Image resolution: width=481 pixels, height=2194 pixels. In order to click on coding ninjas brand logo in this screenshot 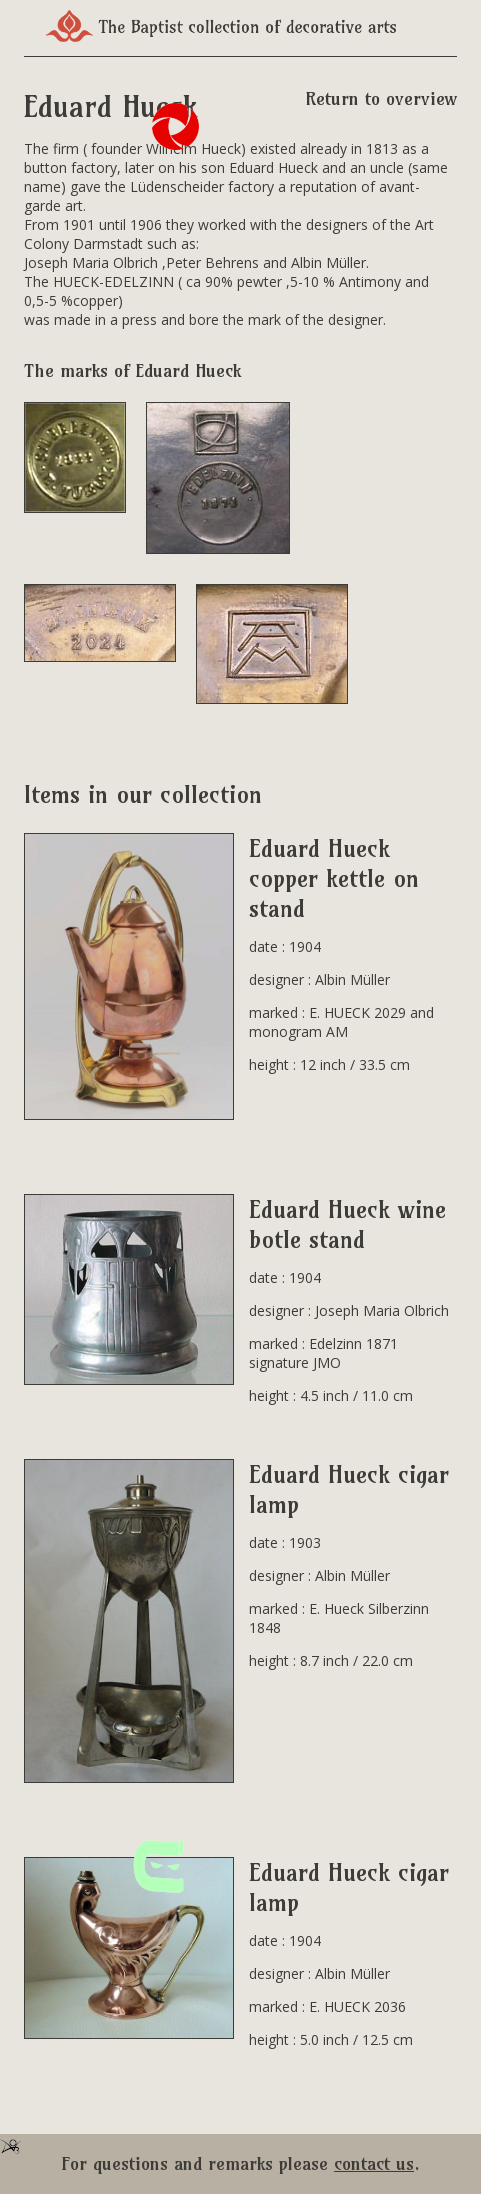, I will do `click(158, 1866)`.